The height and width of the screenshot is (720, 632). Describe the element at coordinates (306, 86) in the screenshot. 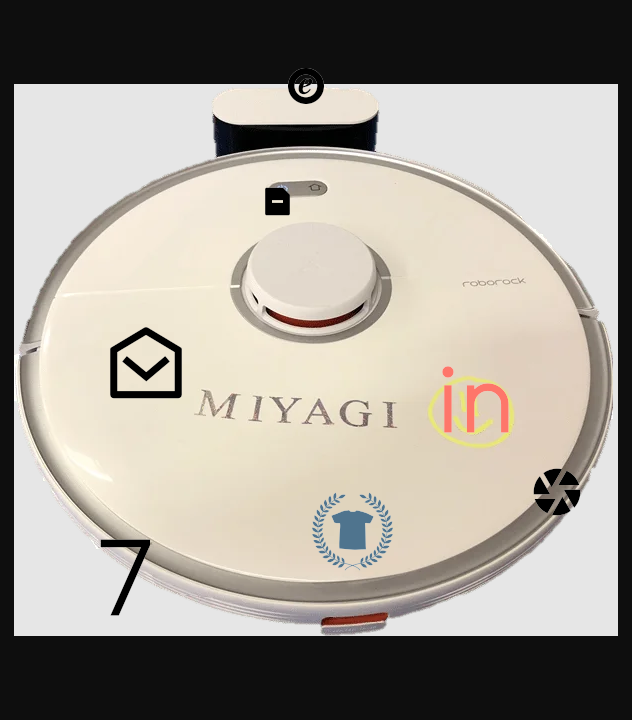

I see `trusted shops certification badge indicating verified seller status` at that location.